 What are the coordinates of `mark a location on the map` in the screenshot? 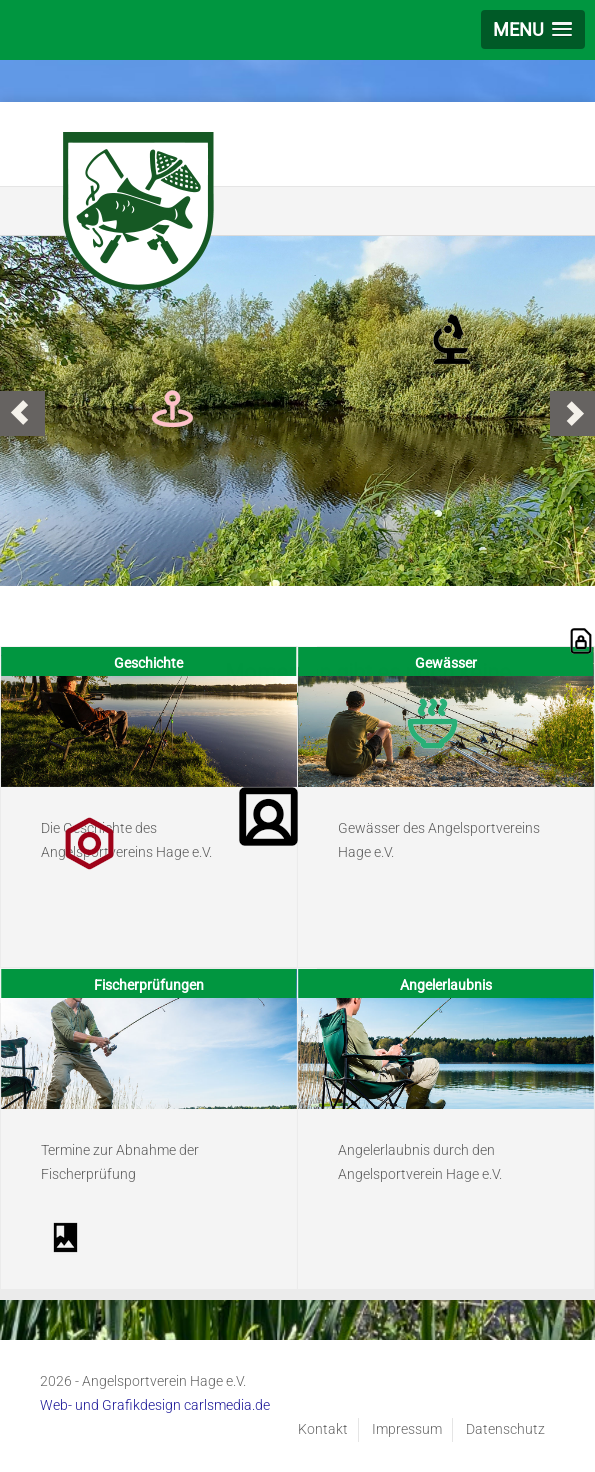 It's located at (172, 409).